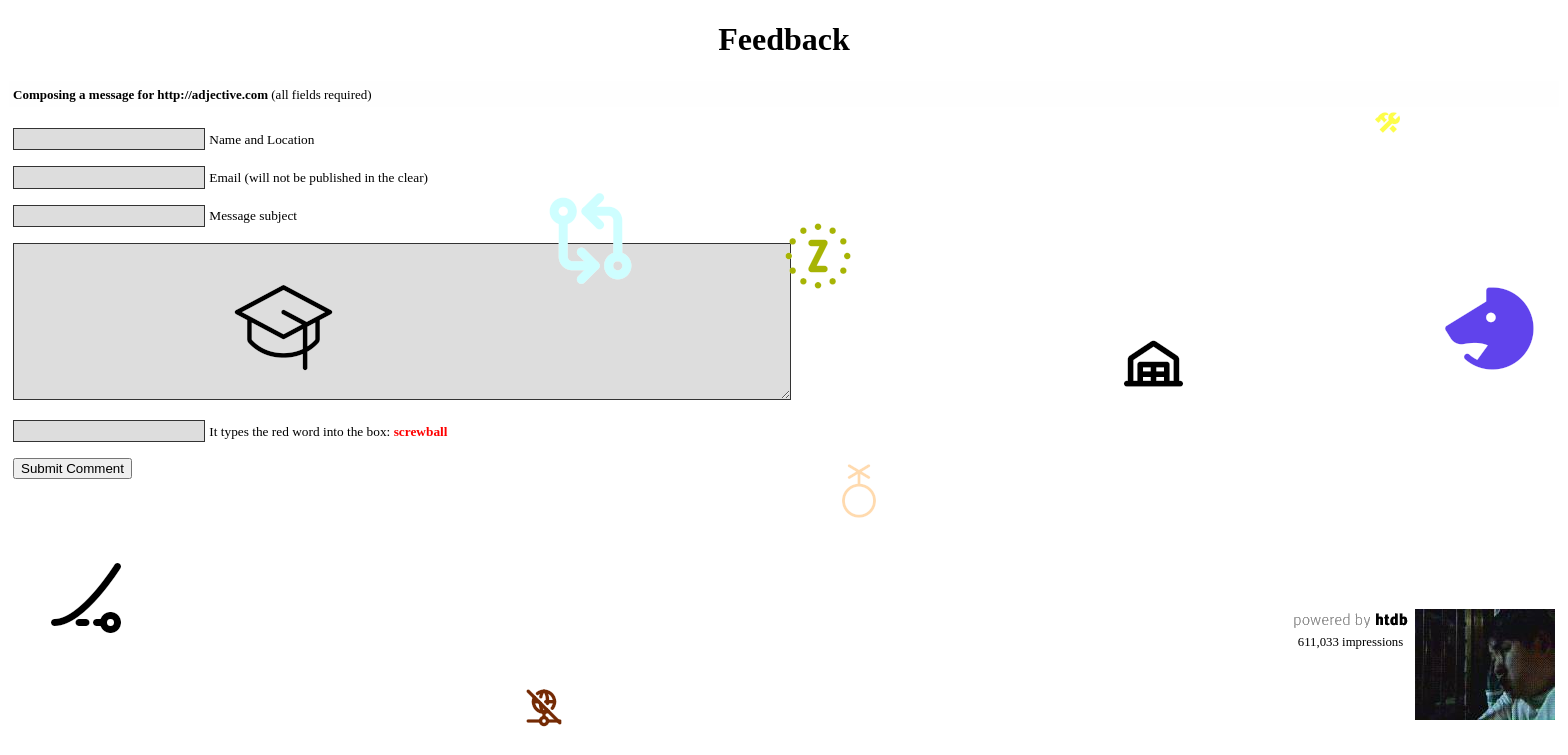 The width and height of the screenshot is (1568, 755). Describe the element at coordinates (1492, 328) in the screenshot. I see `access equestrian or horse-related features` at that location.